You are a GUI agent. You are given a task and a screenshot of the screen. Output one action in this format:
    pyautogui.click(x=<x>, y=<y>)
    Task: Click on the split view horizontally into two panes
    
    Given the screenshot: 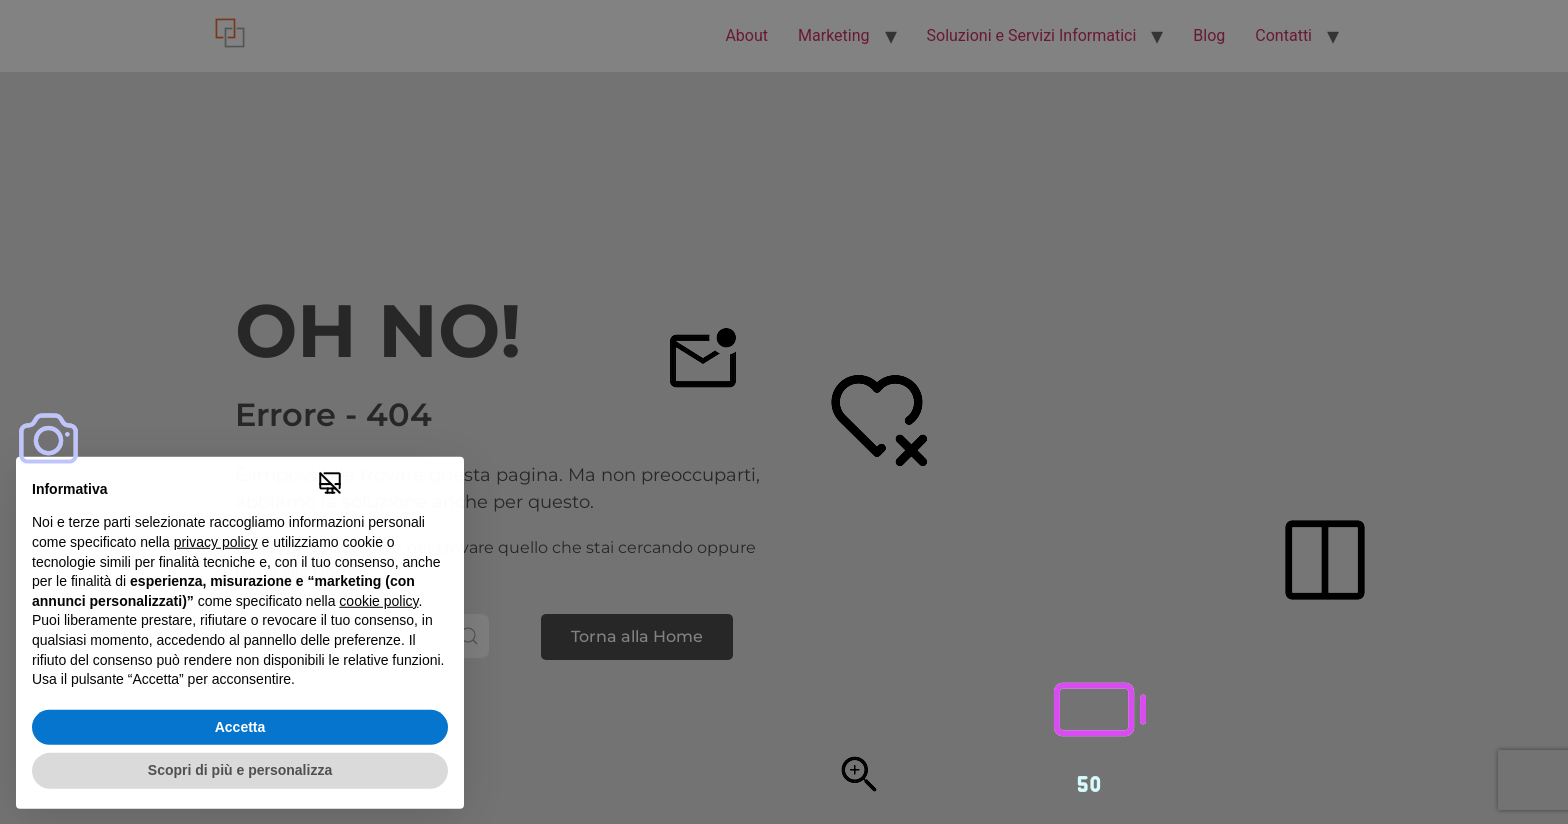 What is the action you would take?
    pyautogui.click(x=1325, y=560)
    